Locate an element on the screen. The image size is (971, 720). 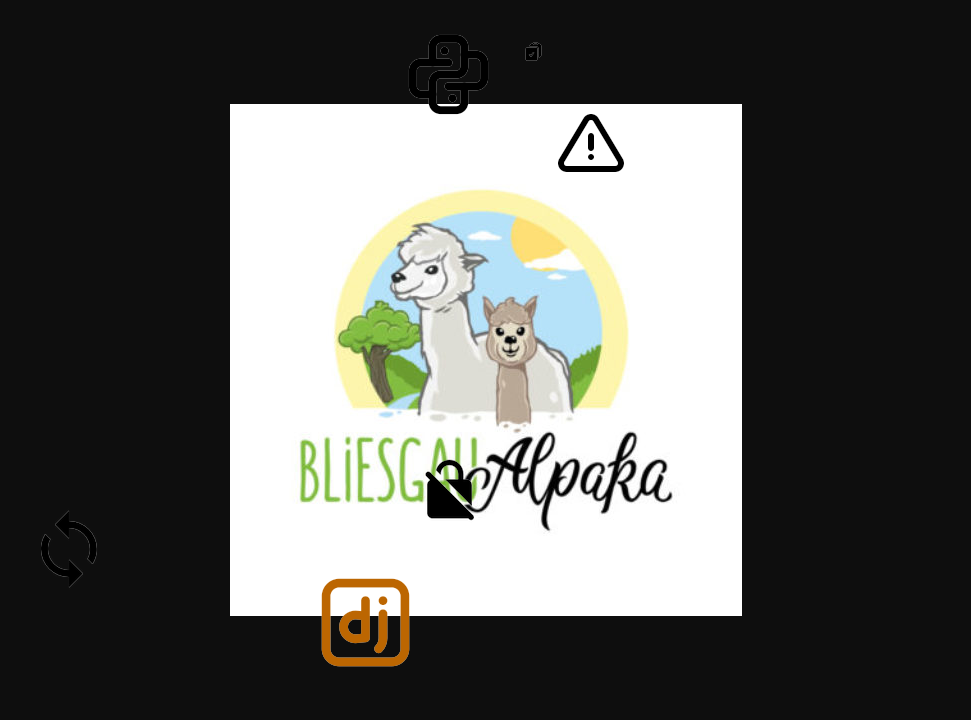
indicates python programming language is located at coordinates (448, 74).